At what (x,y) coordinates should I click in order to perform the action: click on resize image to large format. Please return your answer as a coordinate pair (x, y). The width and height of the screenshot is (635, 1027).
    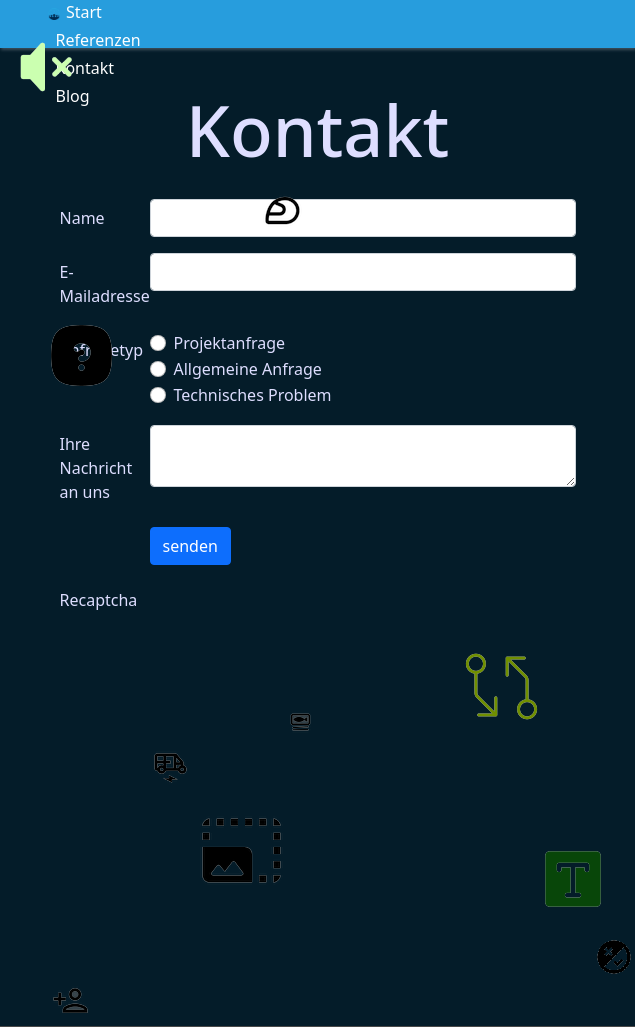
    Looking at the image, I should click on (241, 850).